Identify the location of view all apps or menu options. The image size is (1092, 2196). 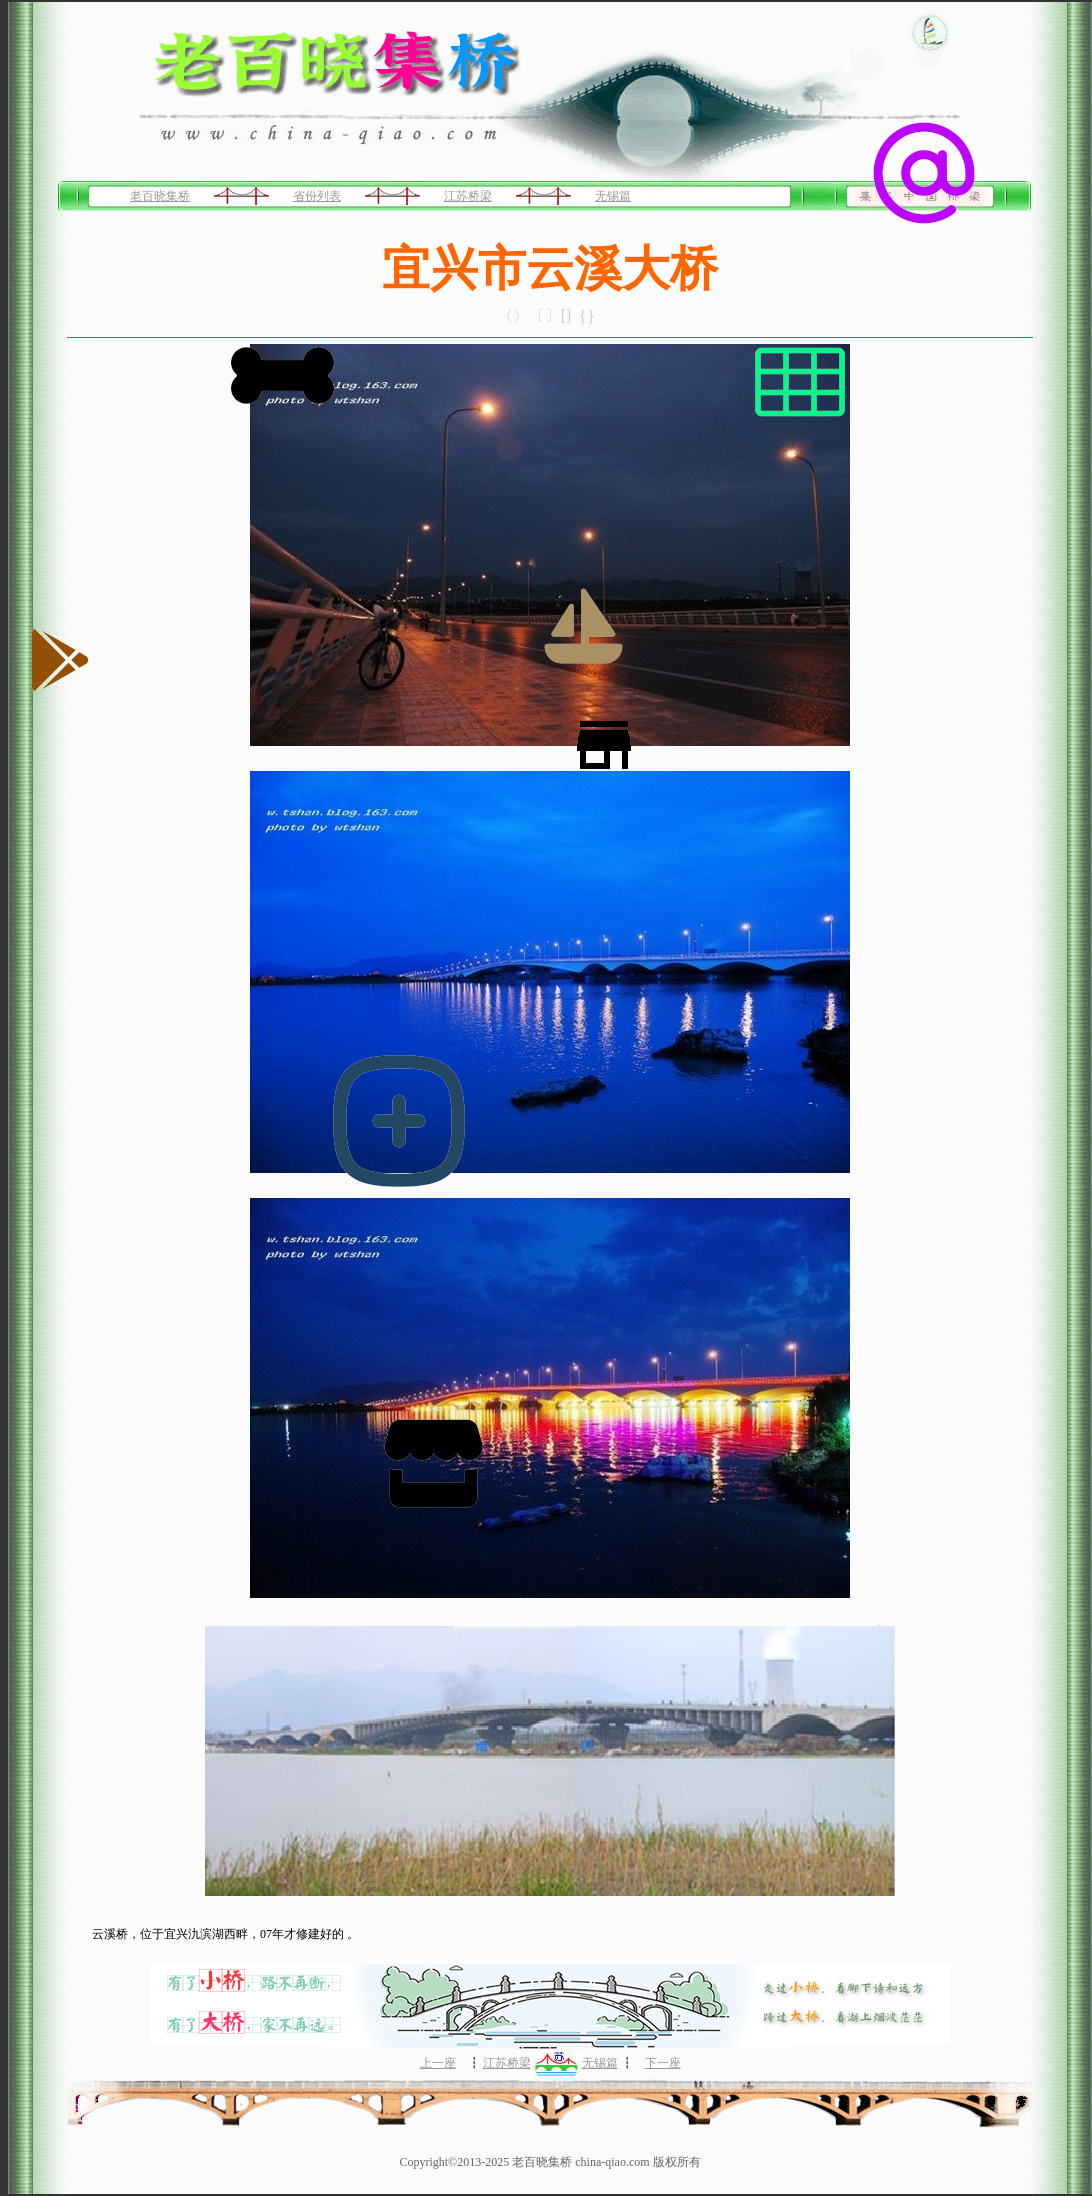
(800, 382).